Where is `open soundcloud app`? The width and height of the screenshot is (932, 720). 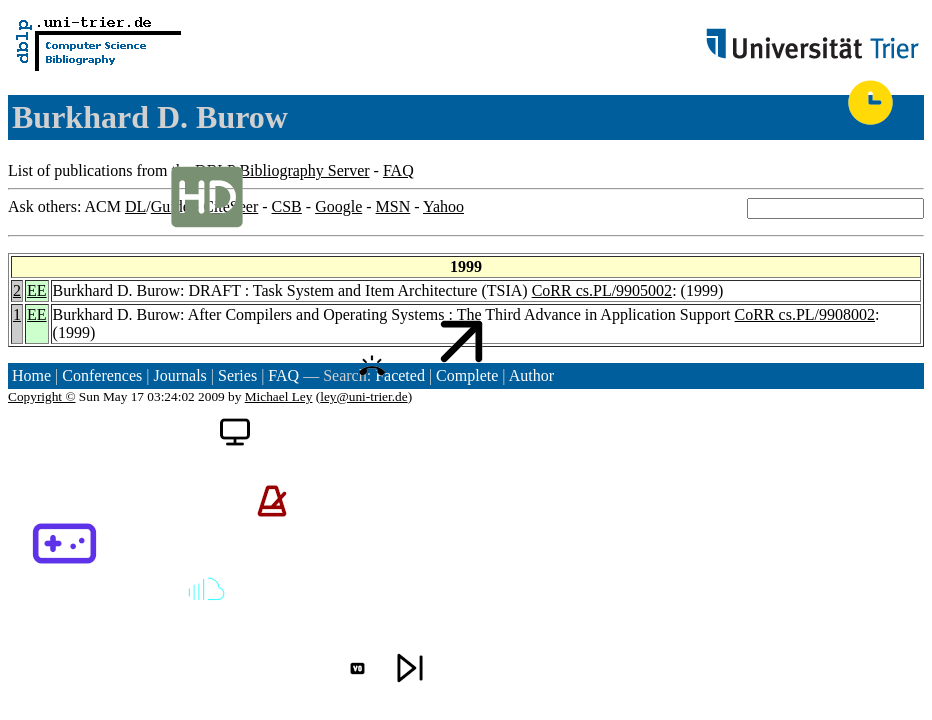
open soundcloud app is located at coordinates (206, 590).